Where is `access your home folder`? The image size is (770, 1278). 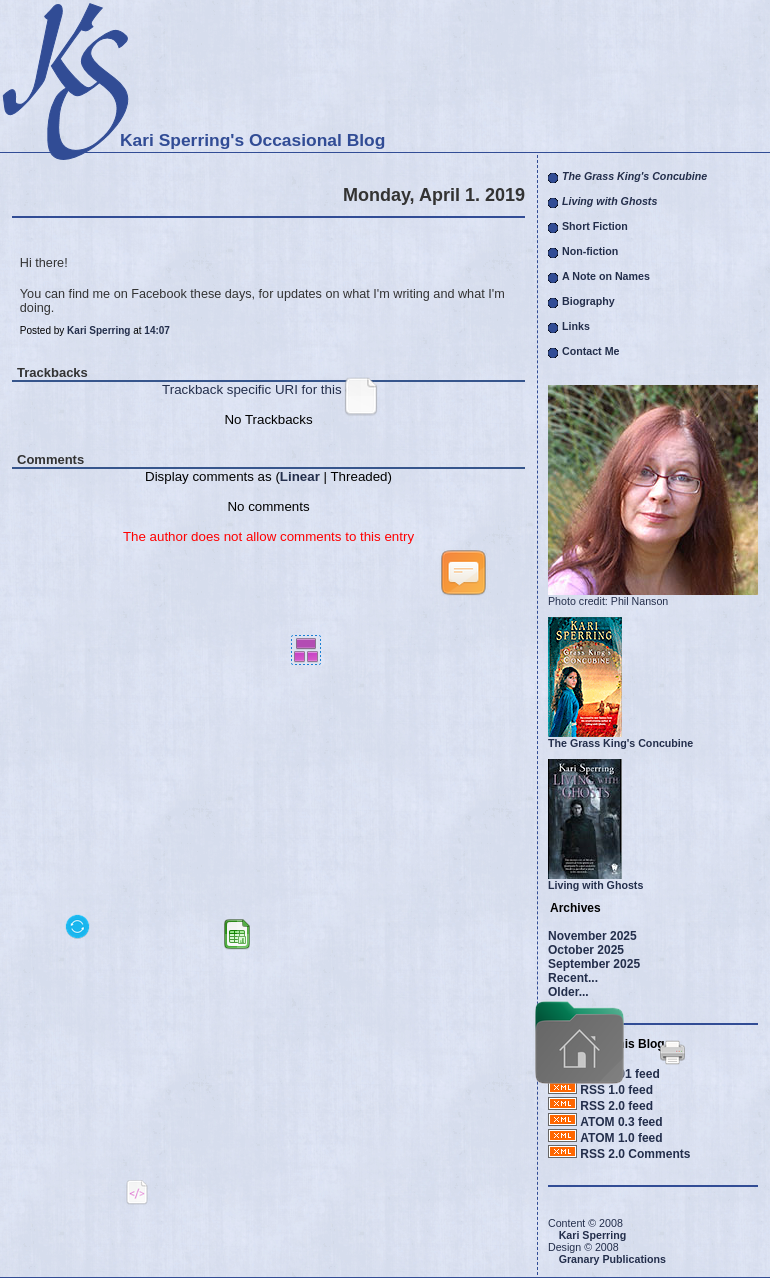
access your home folder is located at coordinates (579, 1042).